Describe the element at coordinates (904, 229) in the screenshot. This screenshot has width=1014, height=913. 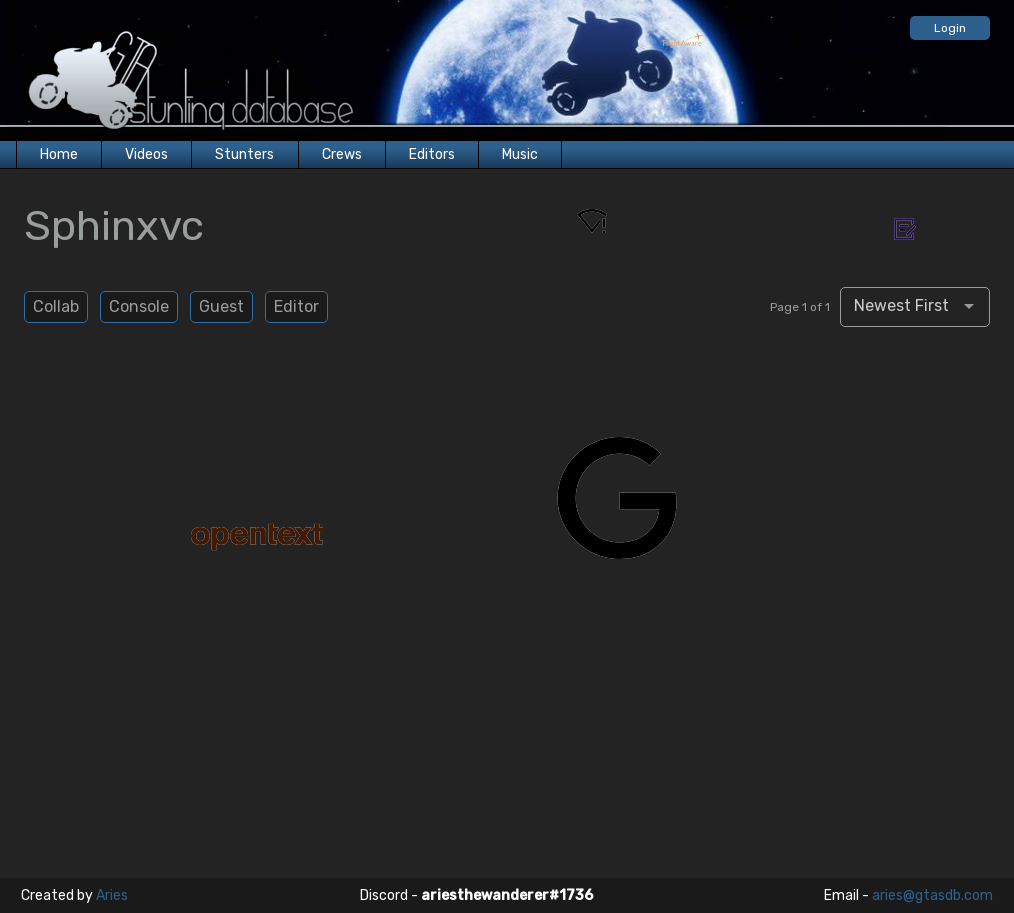
I see `edit or compose a draft document` at that location.